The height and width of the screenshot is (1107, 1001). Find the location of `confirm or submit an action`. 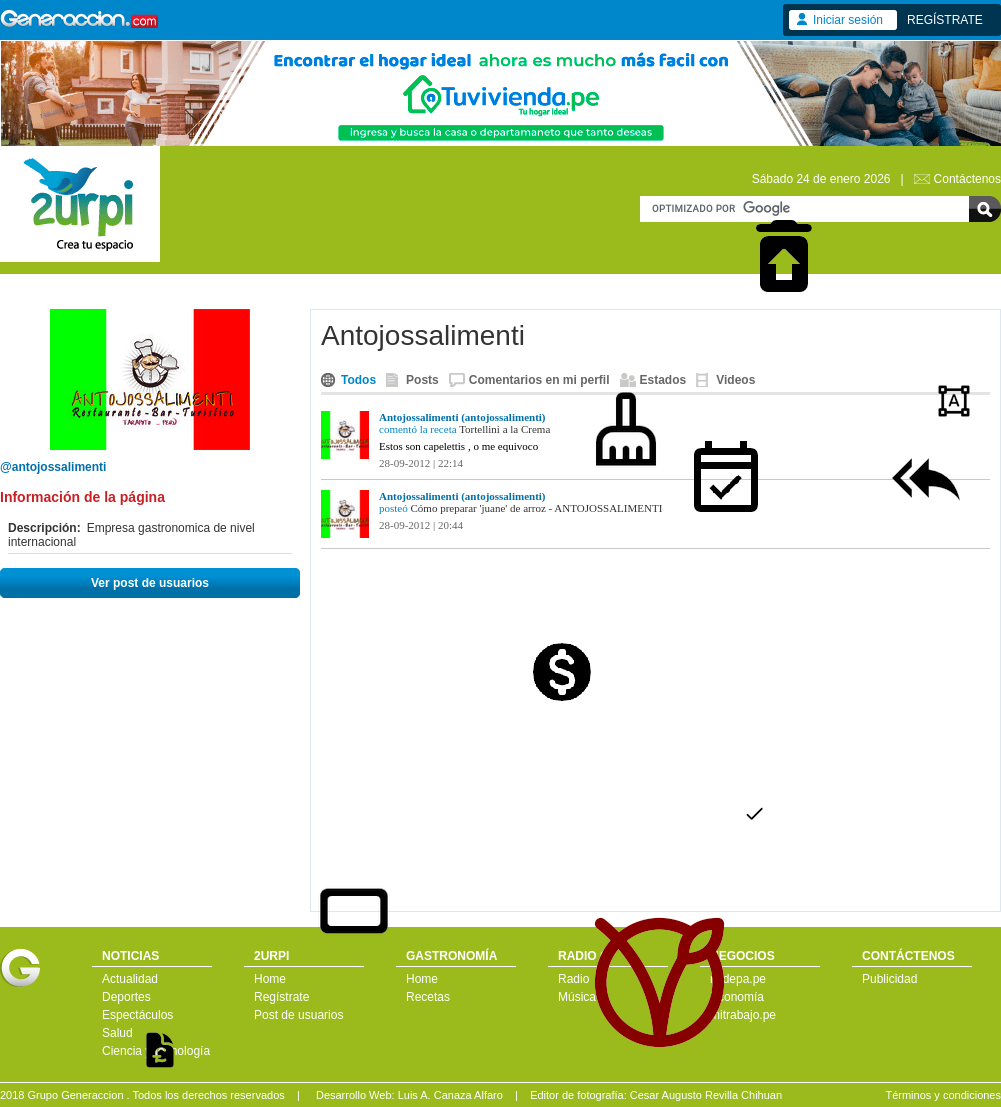

confirm or submit an action is located at coordinates (754, 813).